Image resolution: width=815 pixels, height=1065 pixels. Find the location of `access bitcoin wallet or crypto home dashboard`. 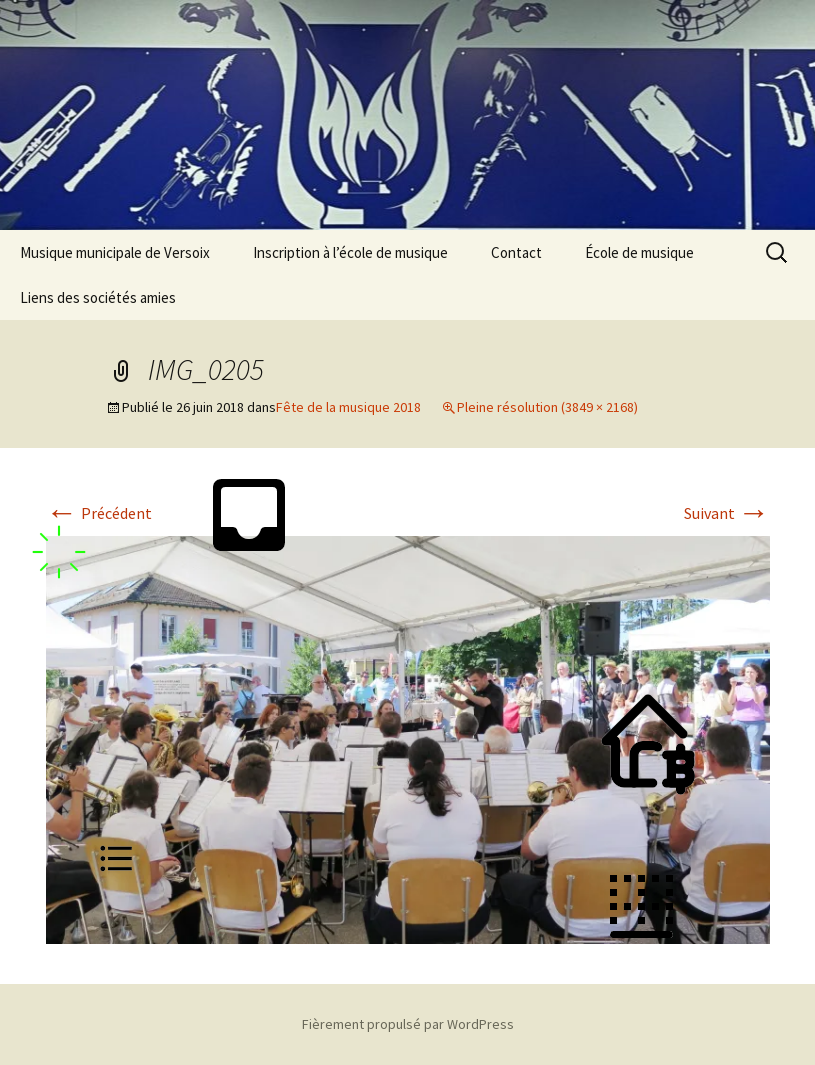

access bitcoin wallet or crypto home dashboard is located at coordinates (648, 741).